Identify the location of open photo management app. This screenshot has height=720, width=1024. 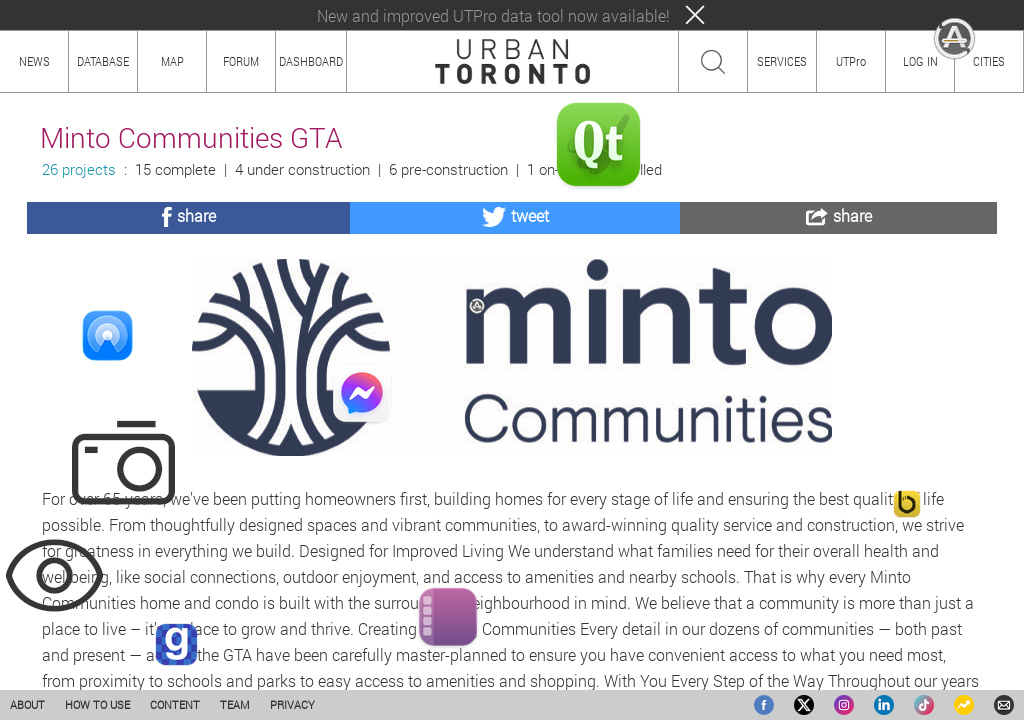
(123, 459).